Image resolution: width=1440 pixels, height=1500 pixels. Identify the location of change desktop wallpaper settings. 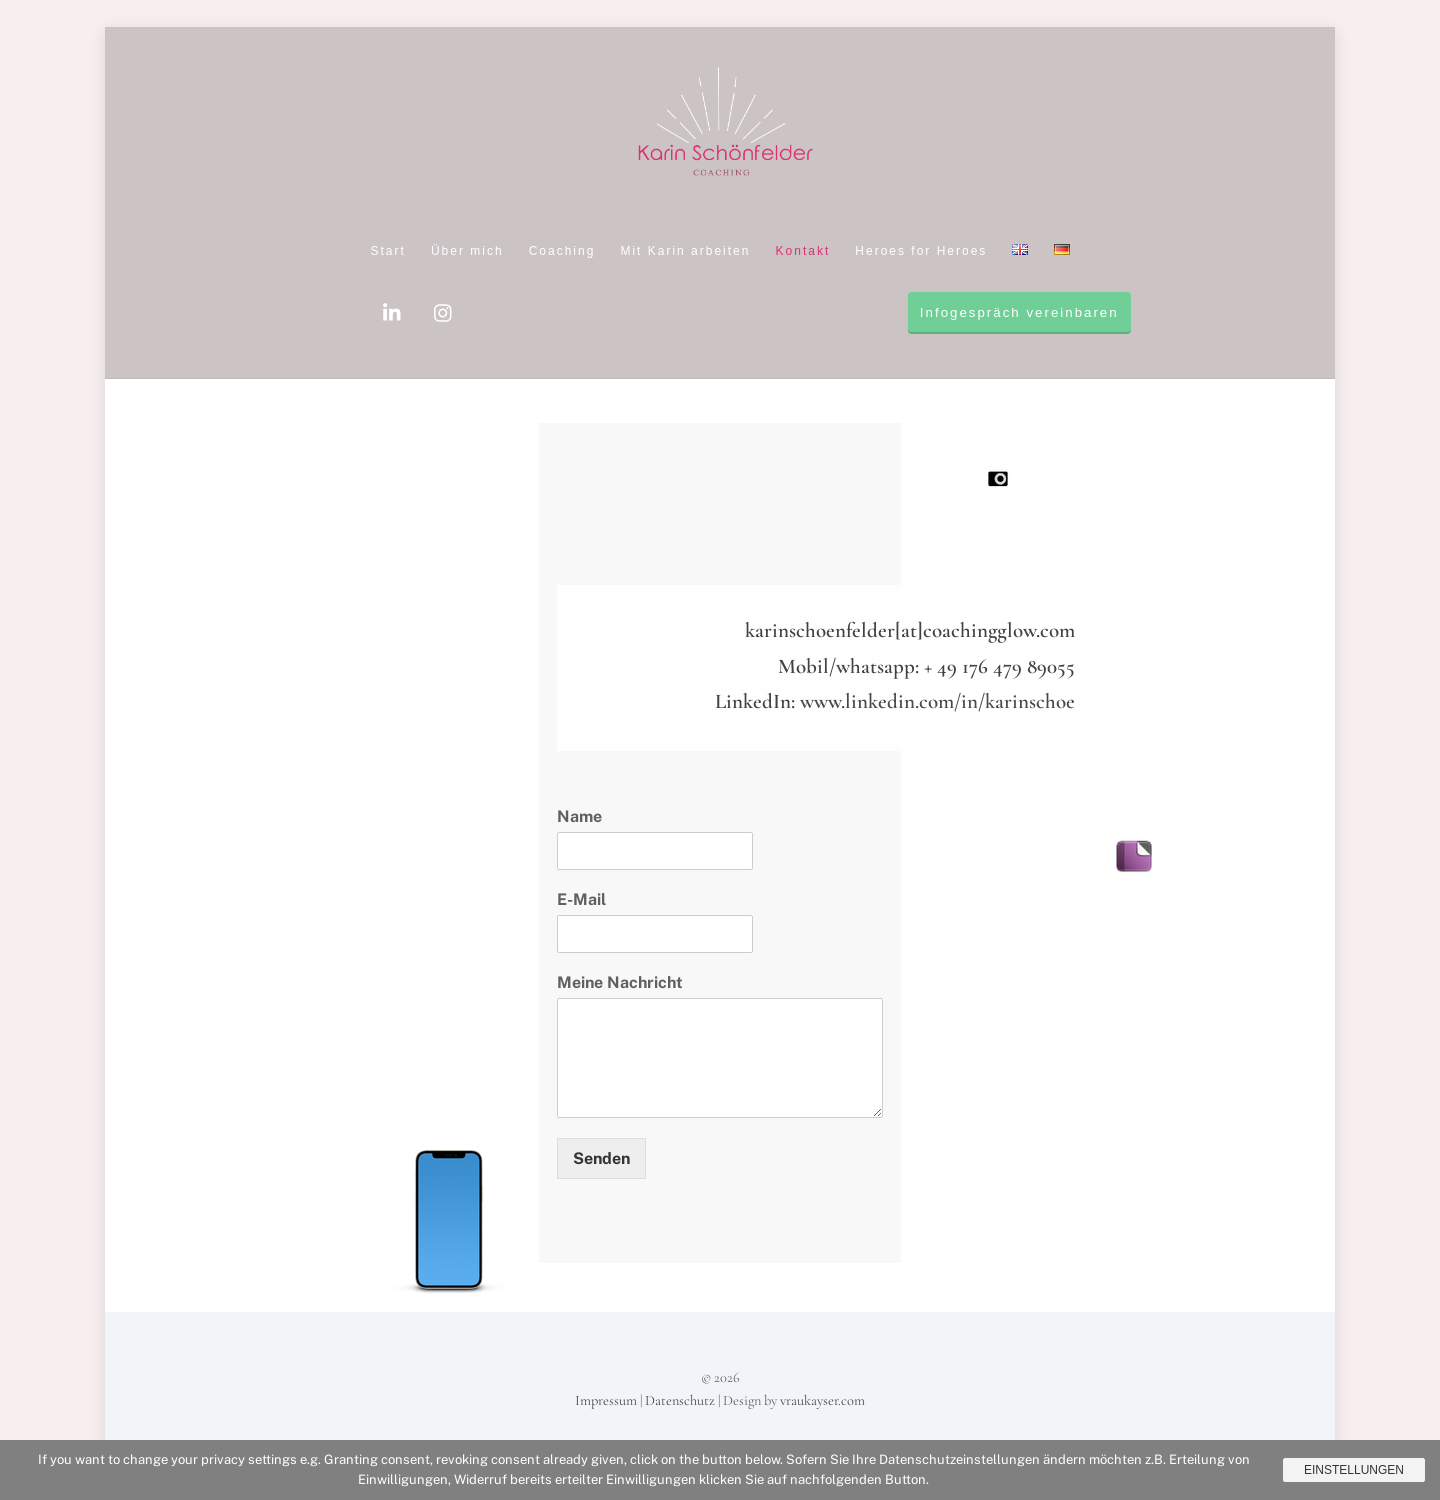
(1134, 855).